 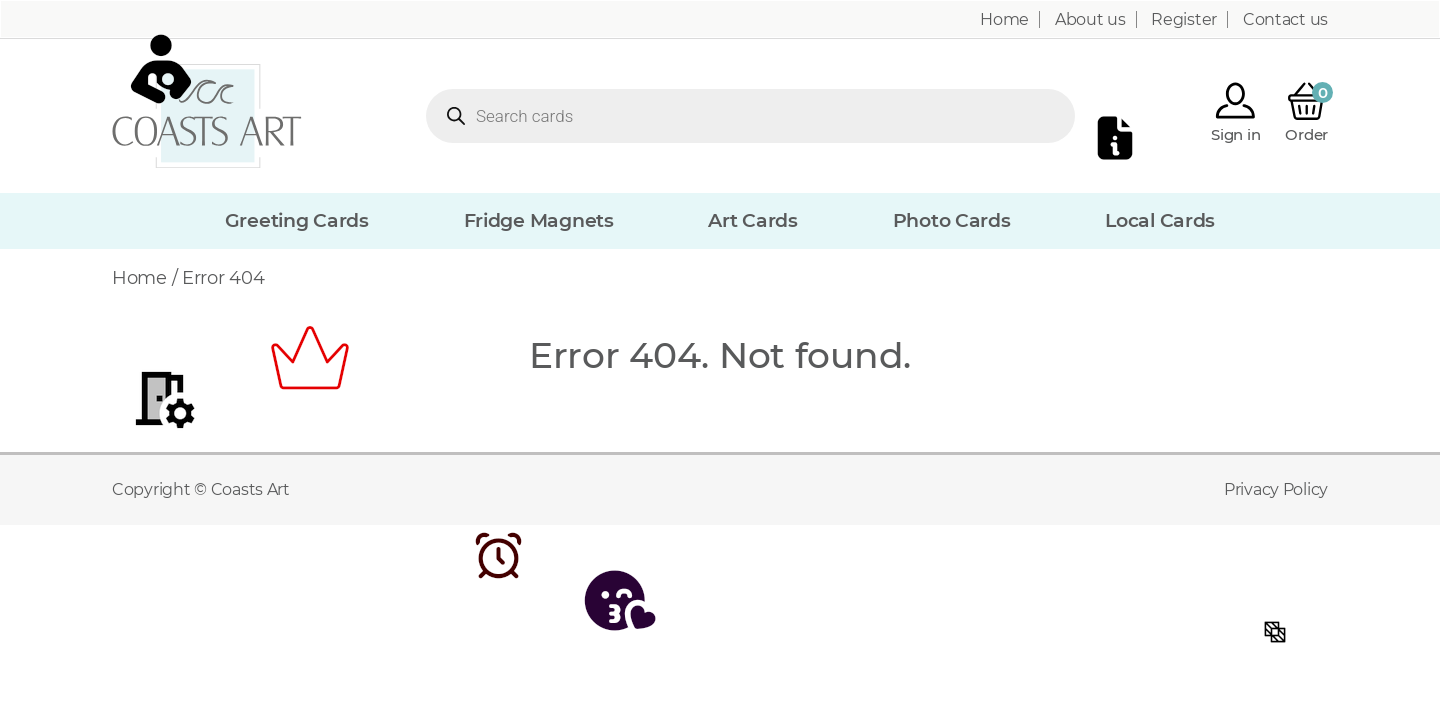 I want to click on indicates a breastfeeding or nursing room, so click(x=161, y=69).